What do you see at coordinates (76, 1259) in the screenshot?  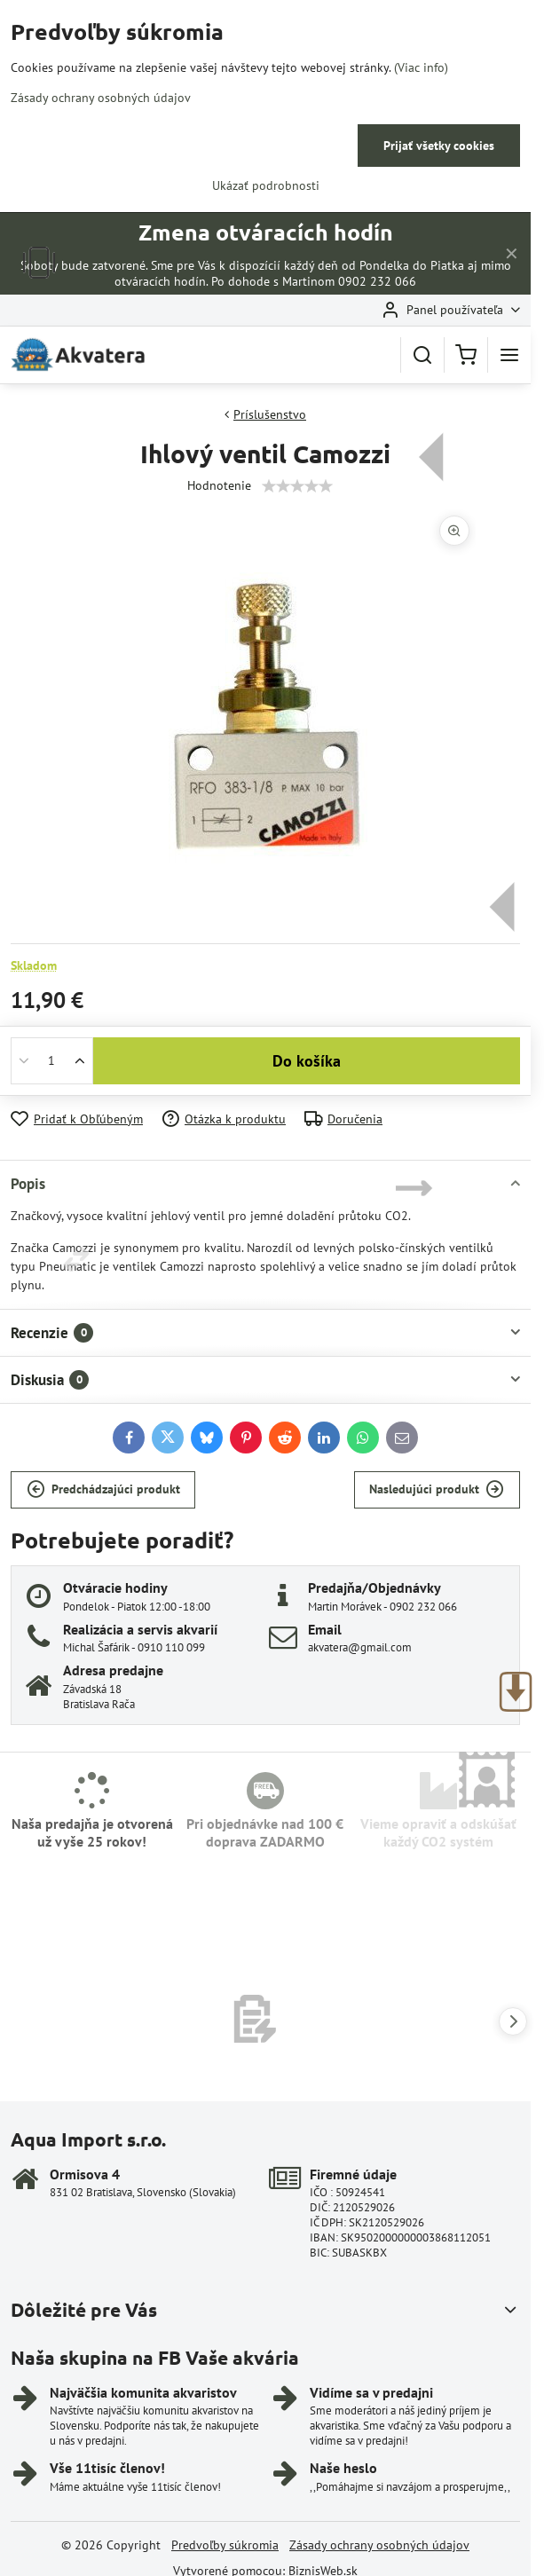 I see `indicates idle network activity` at bounding box center [76, 1259].